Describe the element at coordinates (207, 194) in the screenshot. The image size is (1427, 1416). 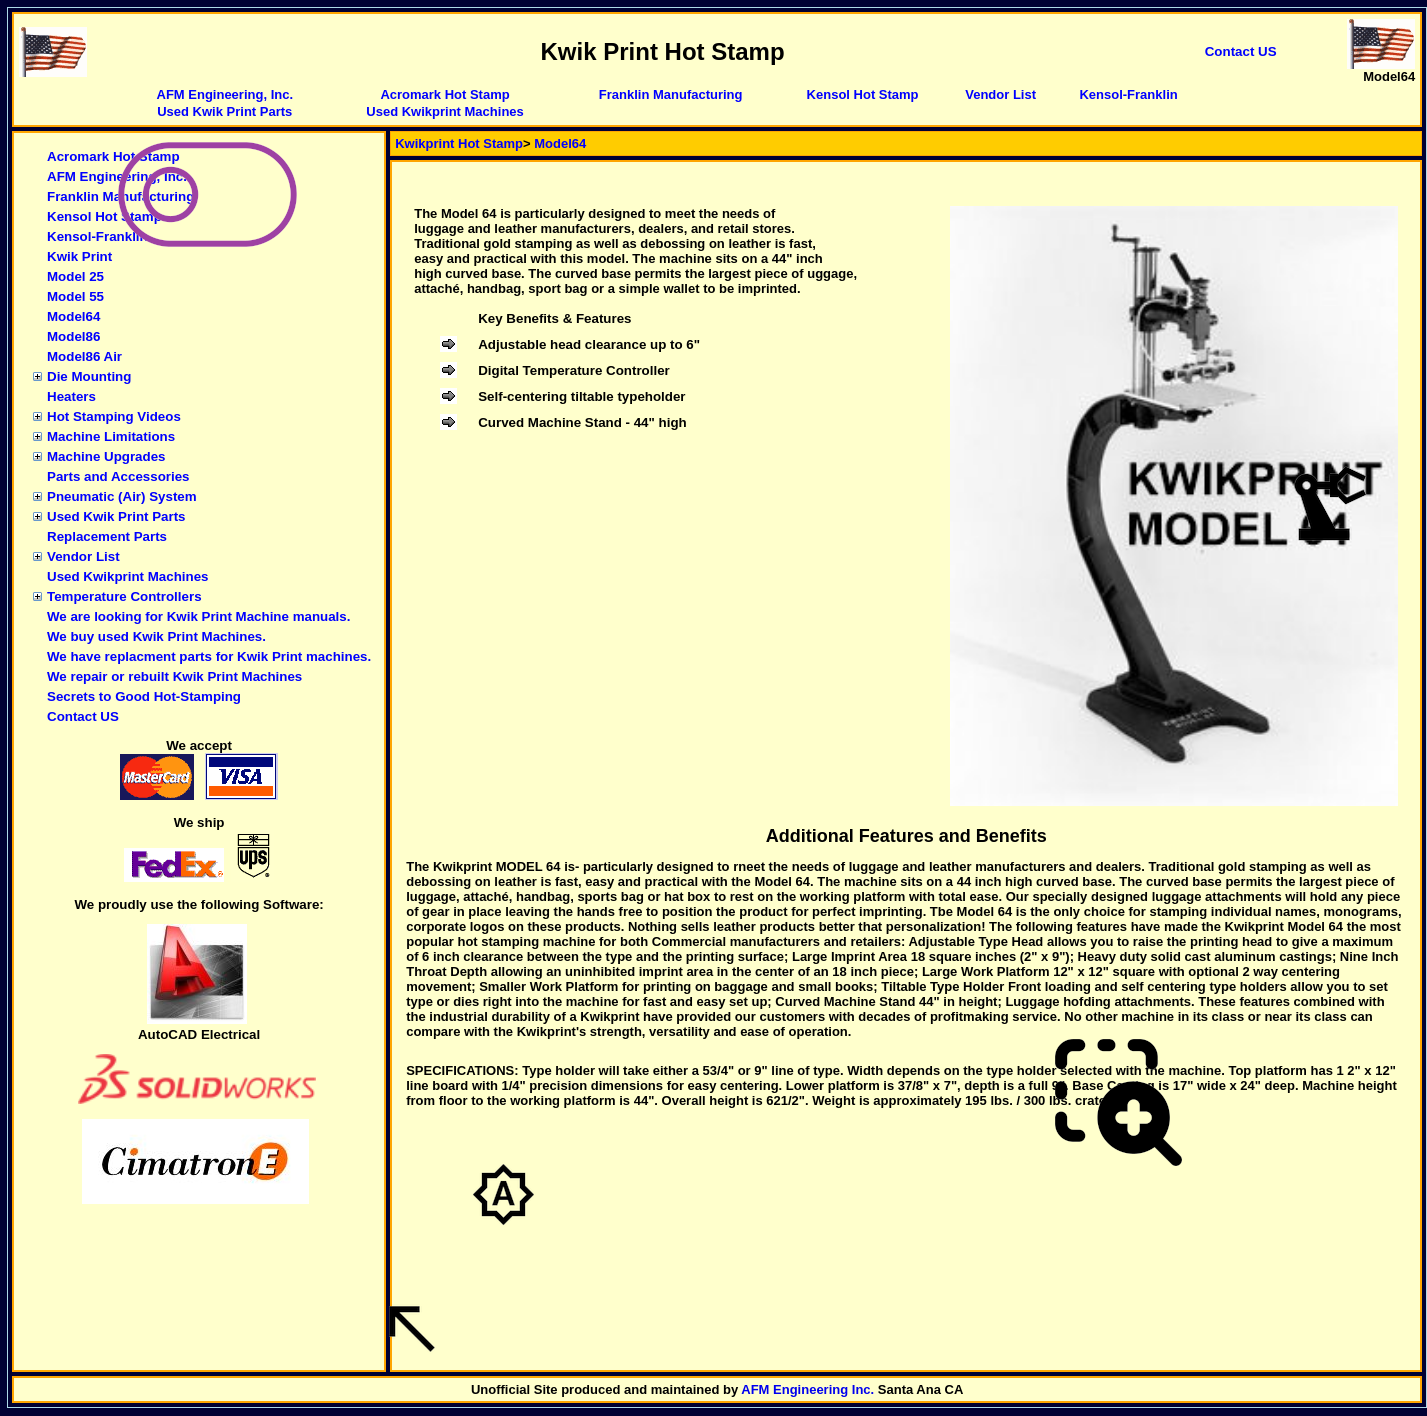
I see `toggle switch in off position` at that location.